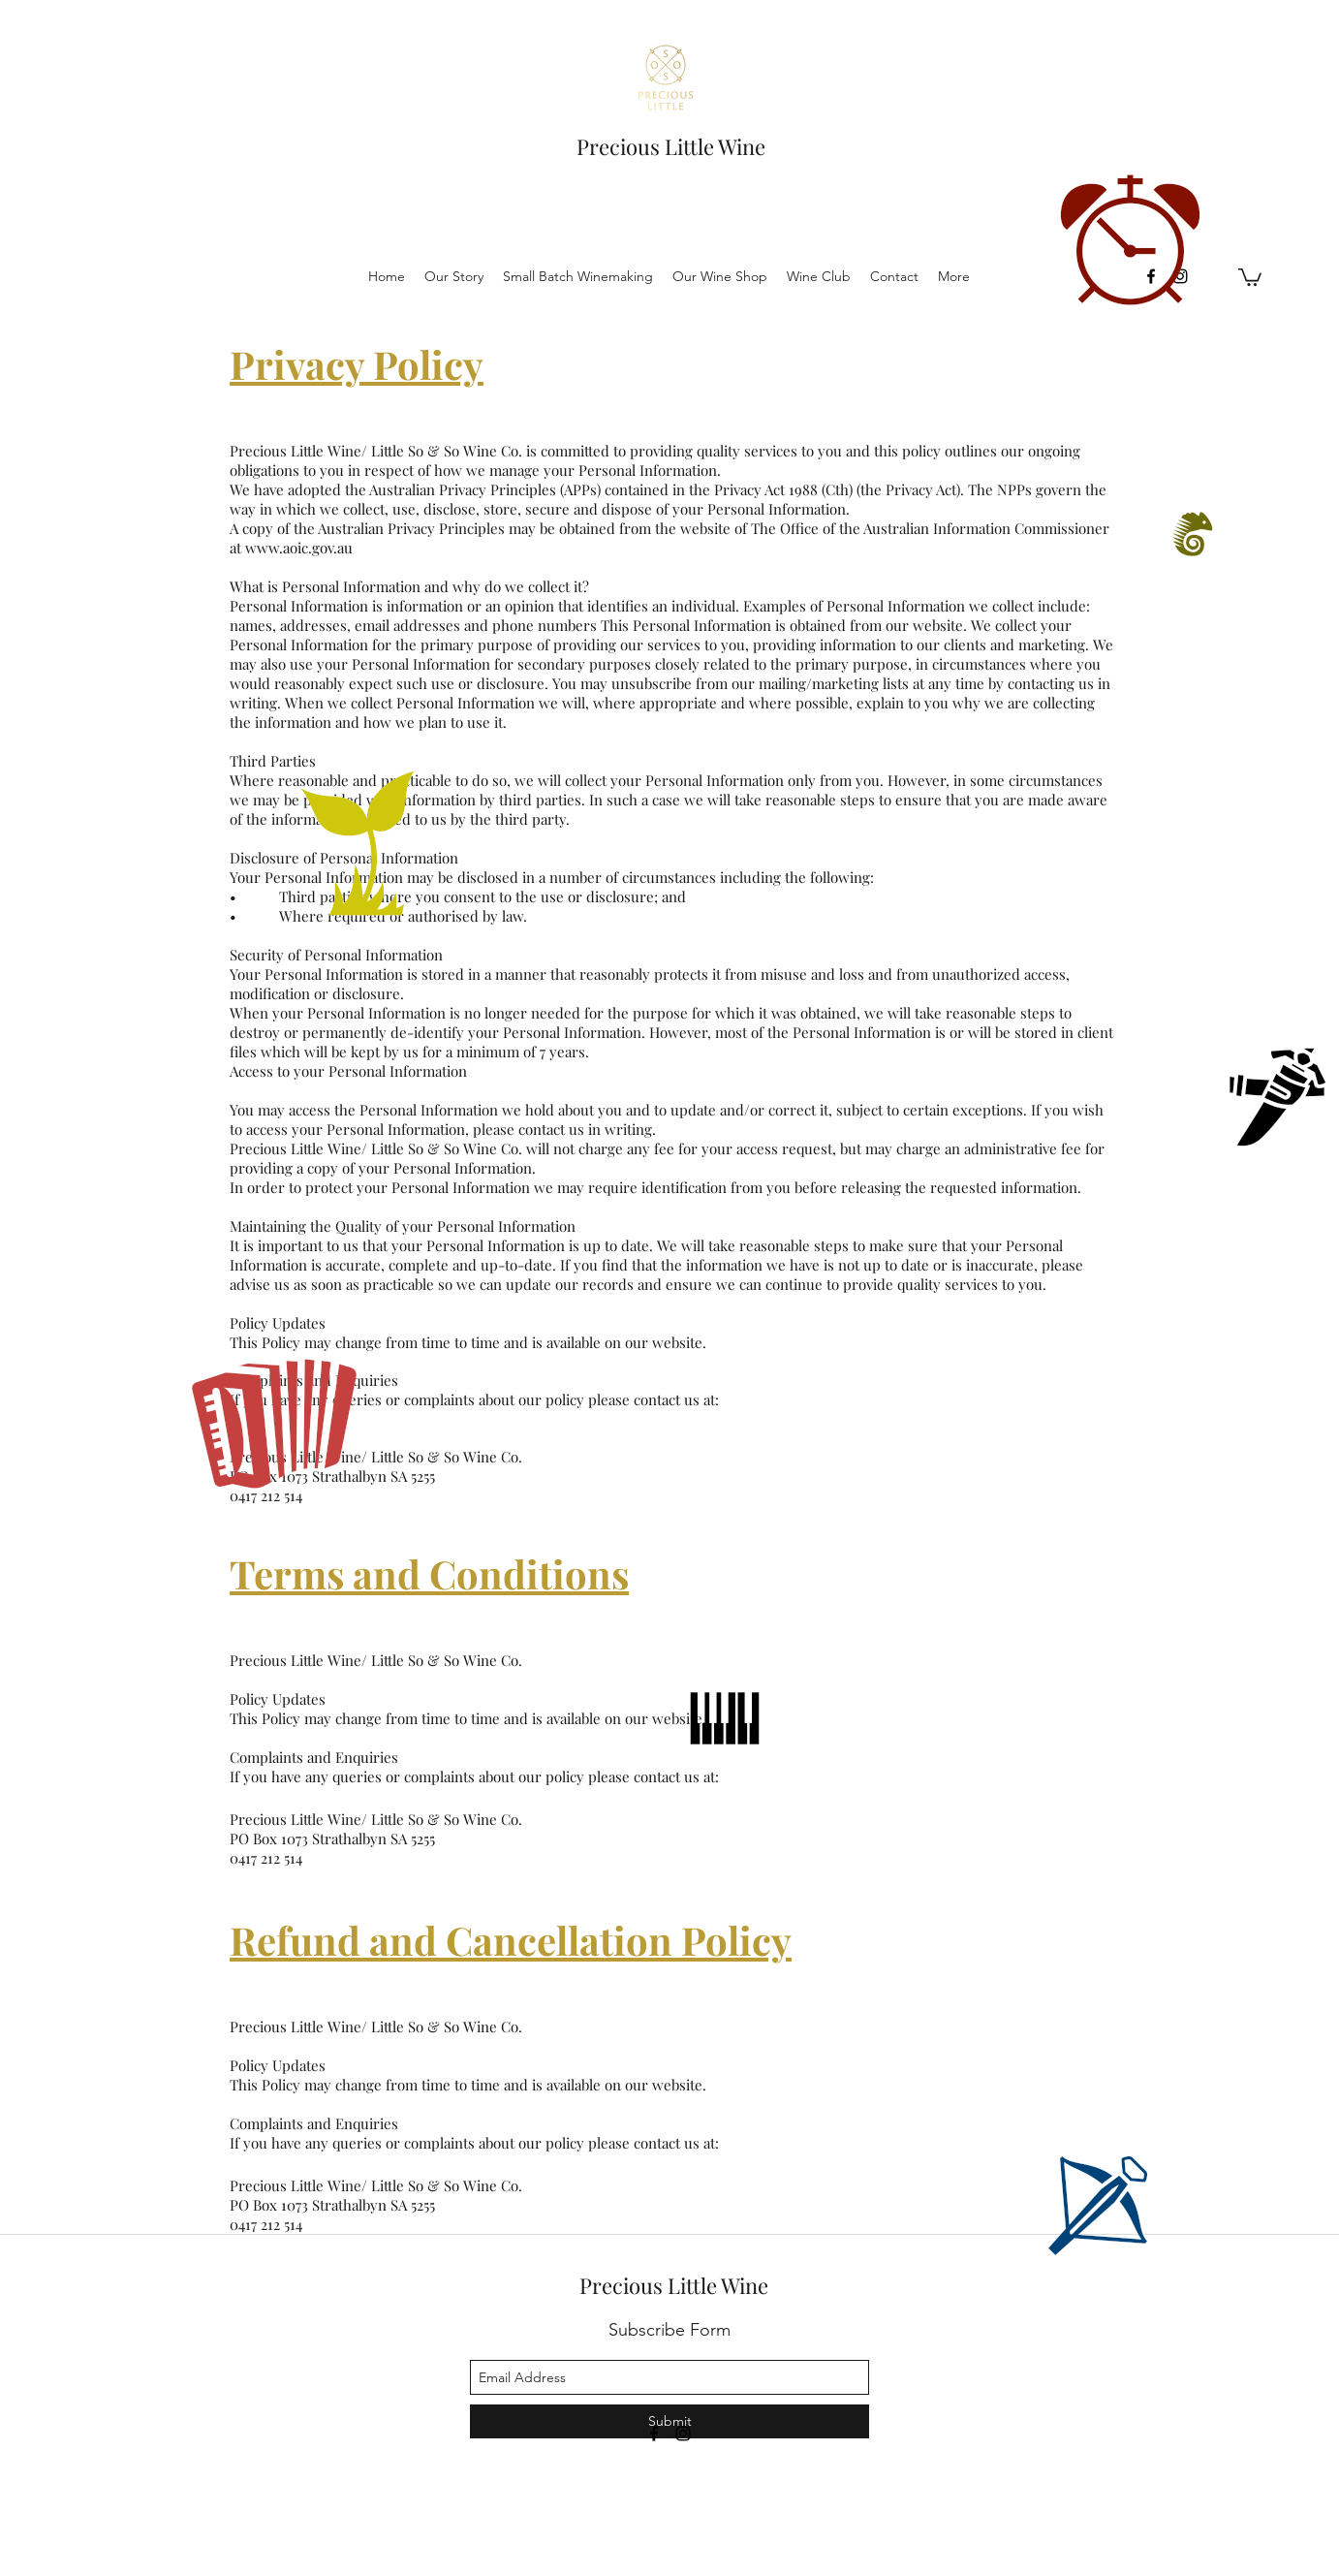  Describe the element at coordinates (1130, 239) in the screenshot. I see `set or view alarms` at that location.